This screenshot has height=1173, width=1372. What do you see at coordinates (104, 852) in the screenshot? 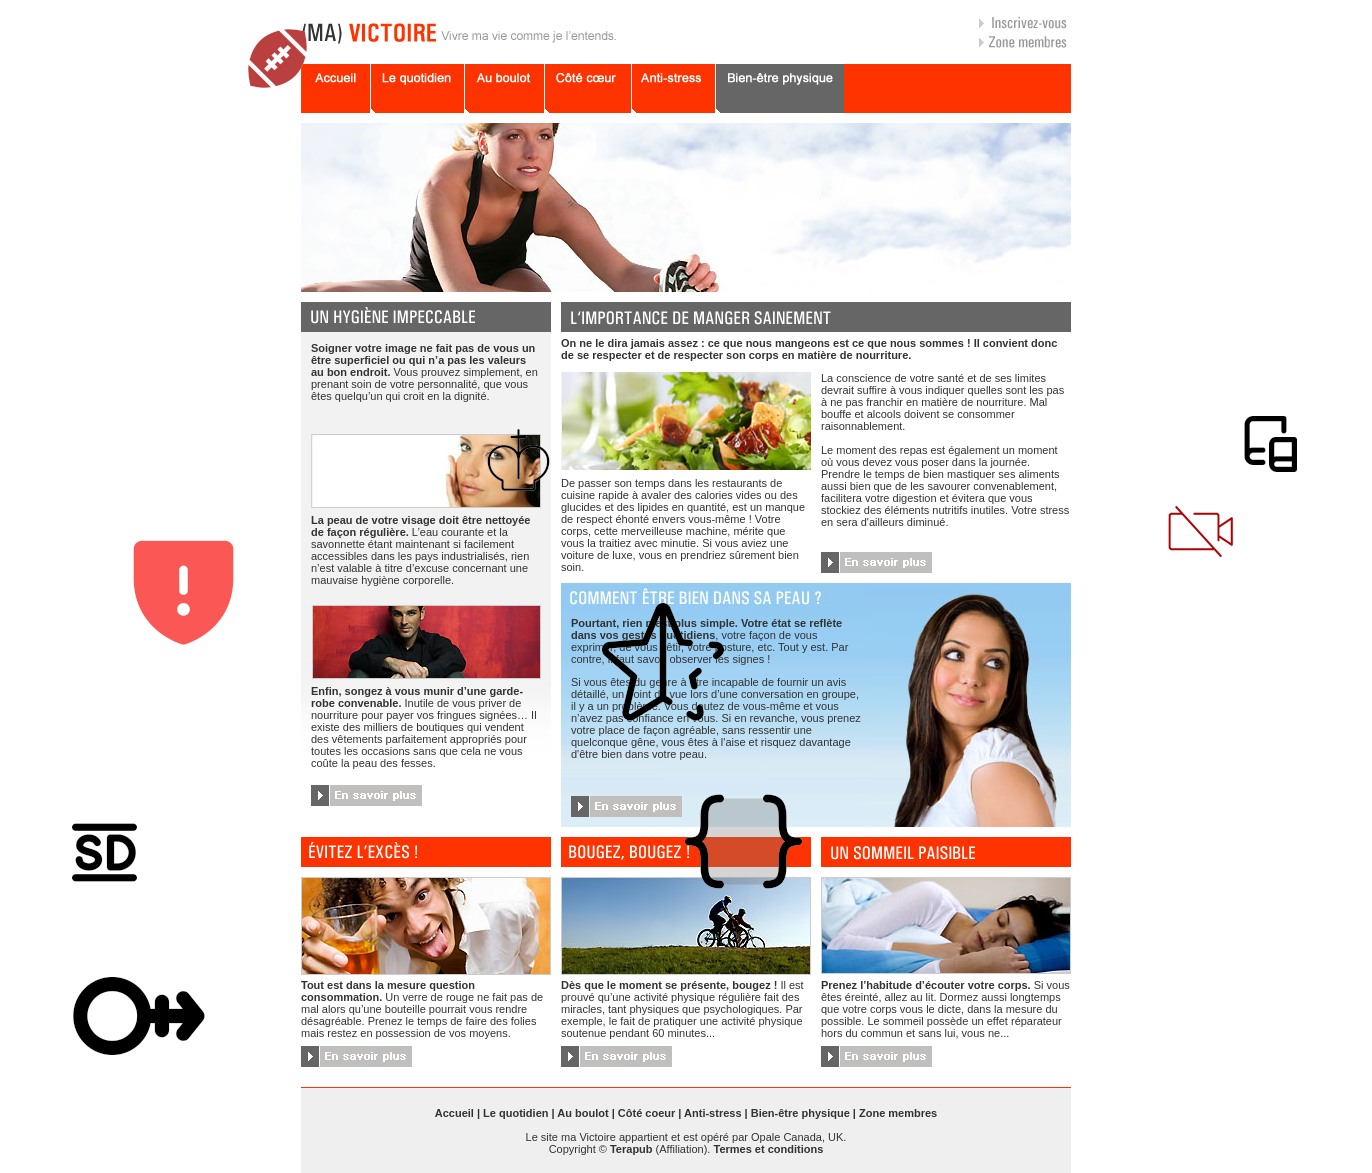
I see `indicates standard definition video quality` at bounding box center [104, 852].